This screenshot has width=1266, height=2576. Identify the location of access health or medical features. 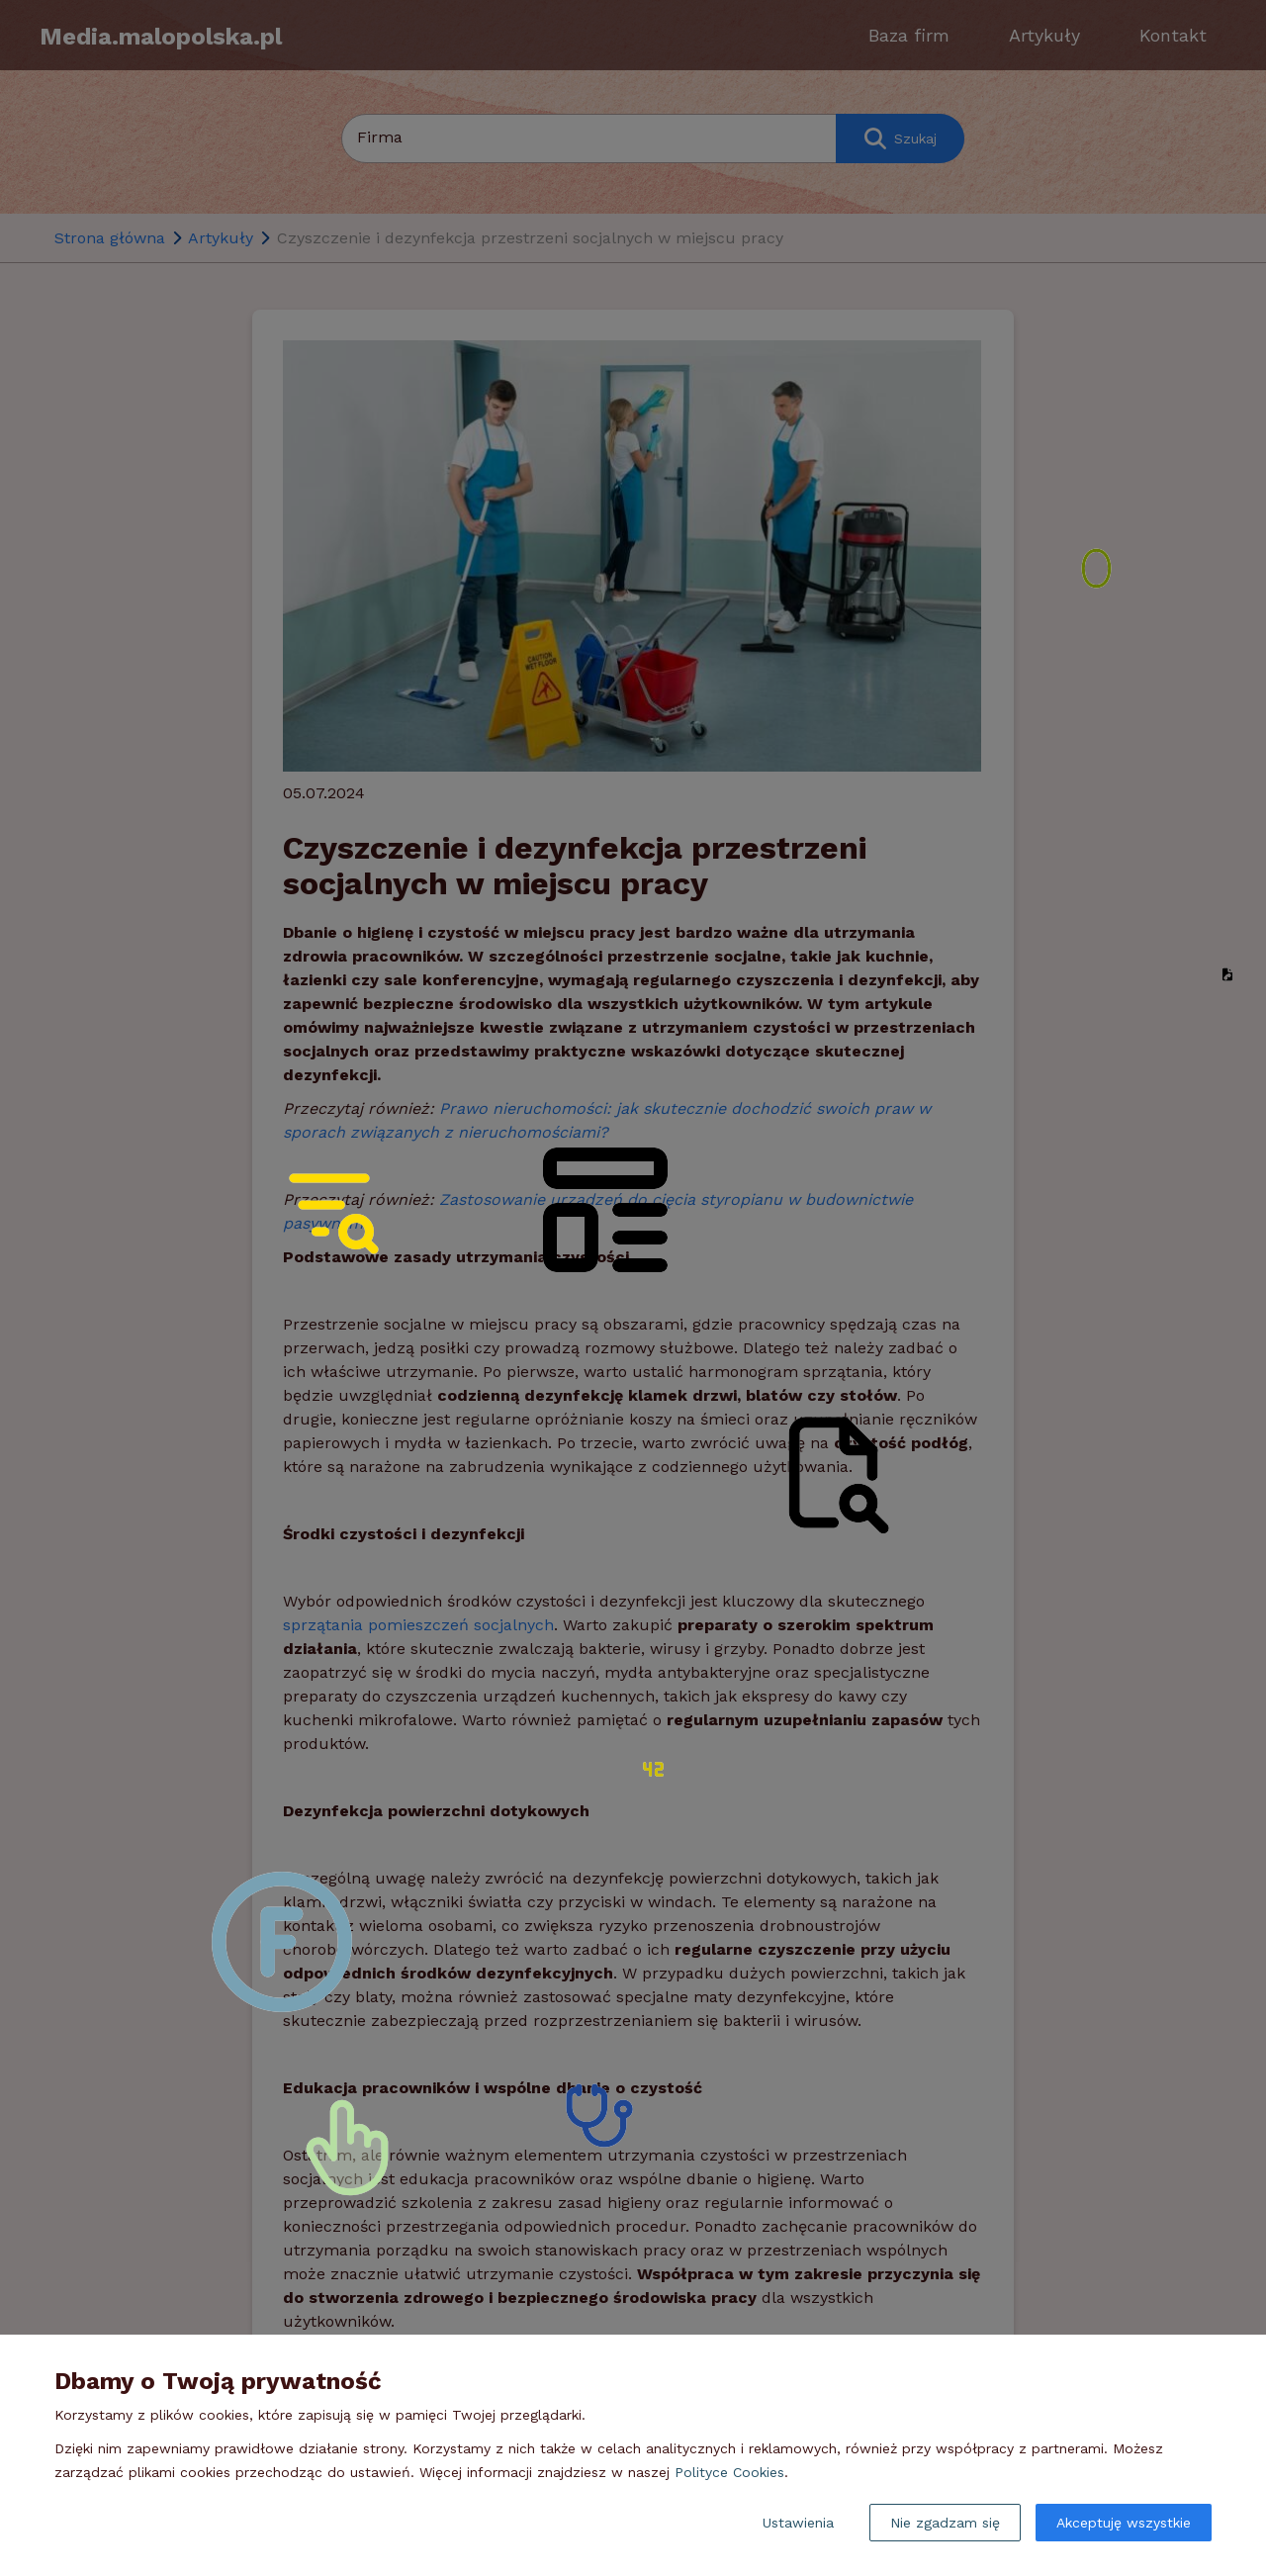
(597, 2115).